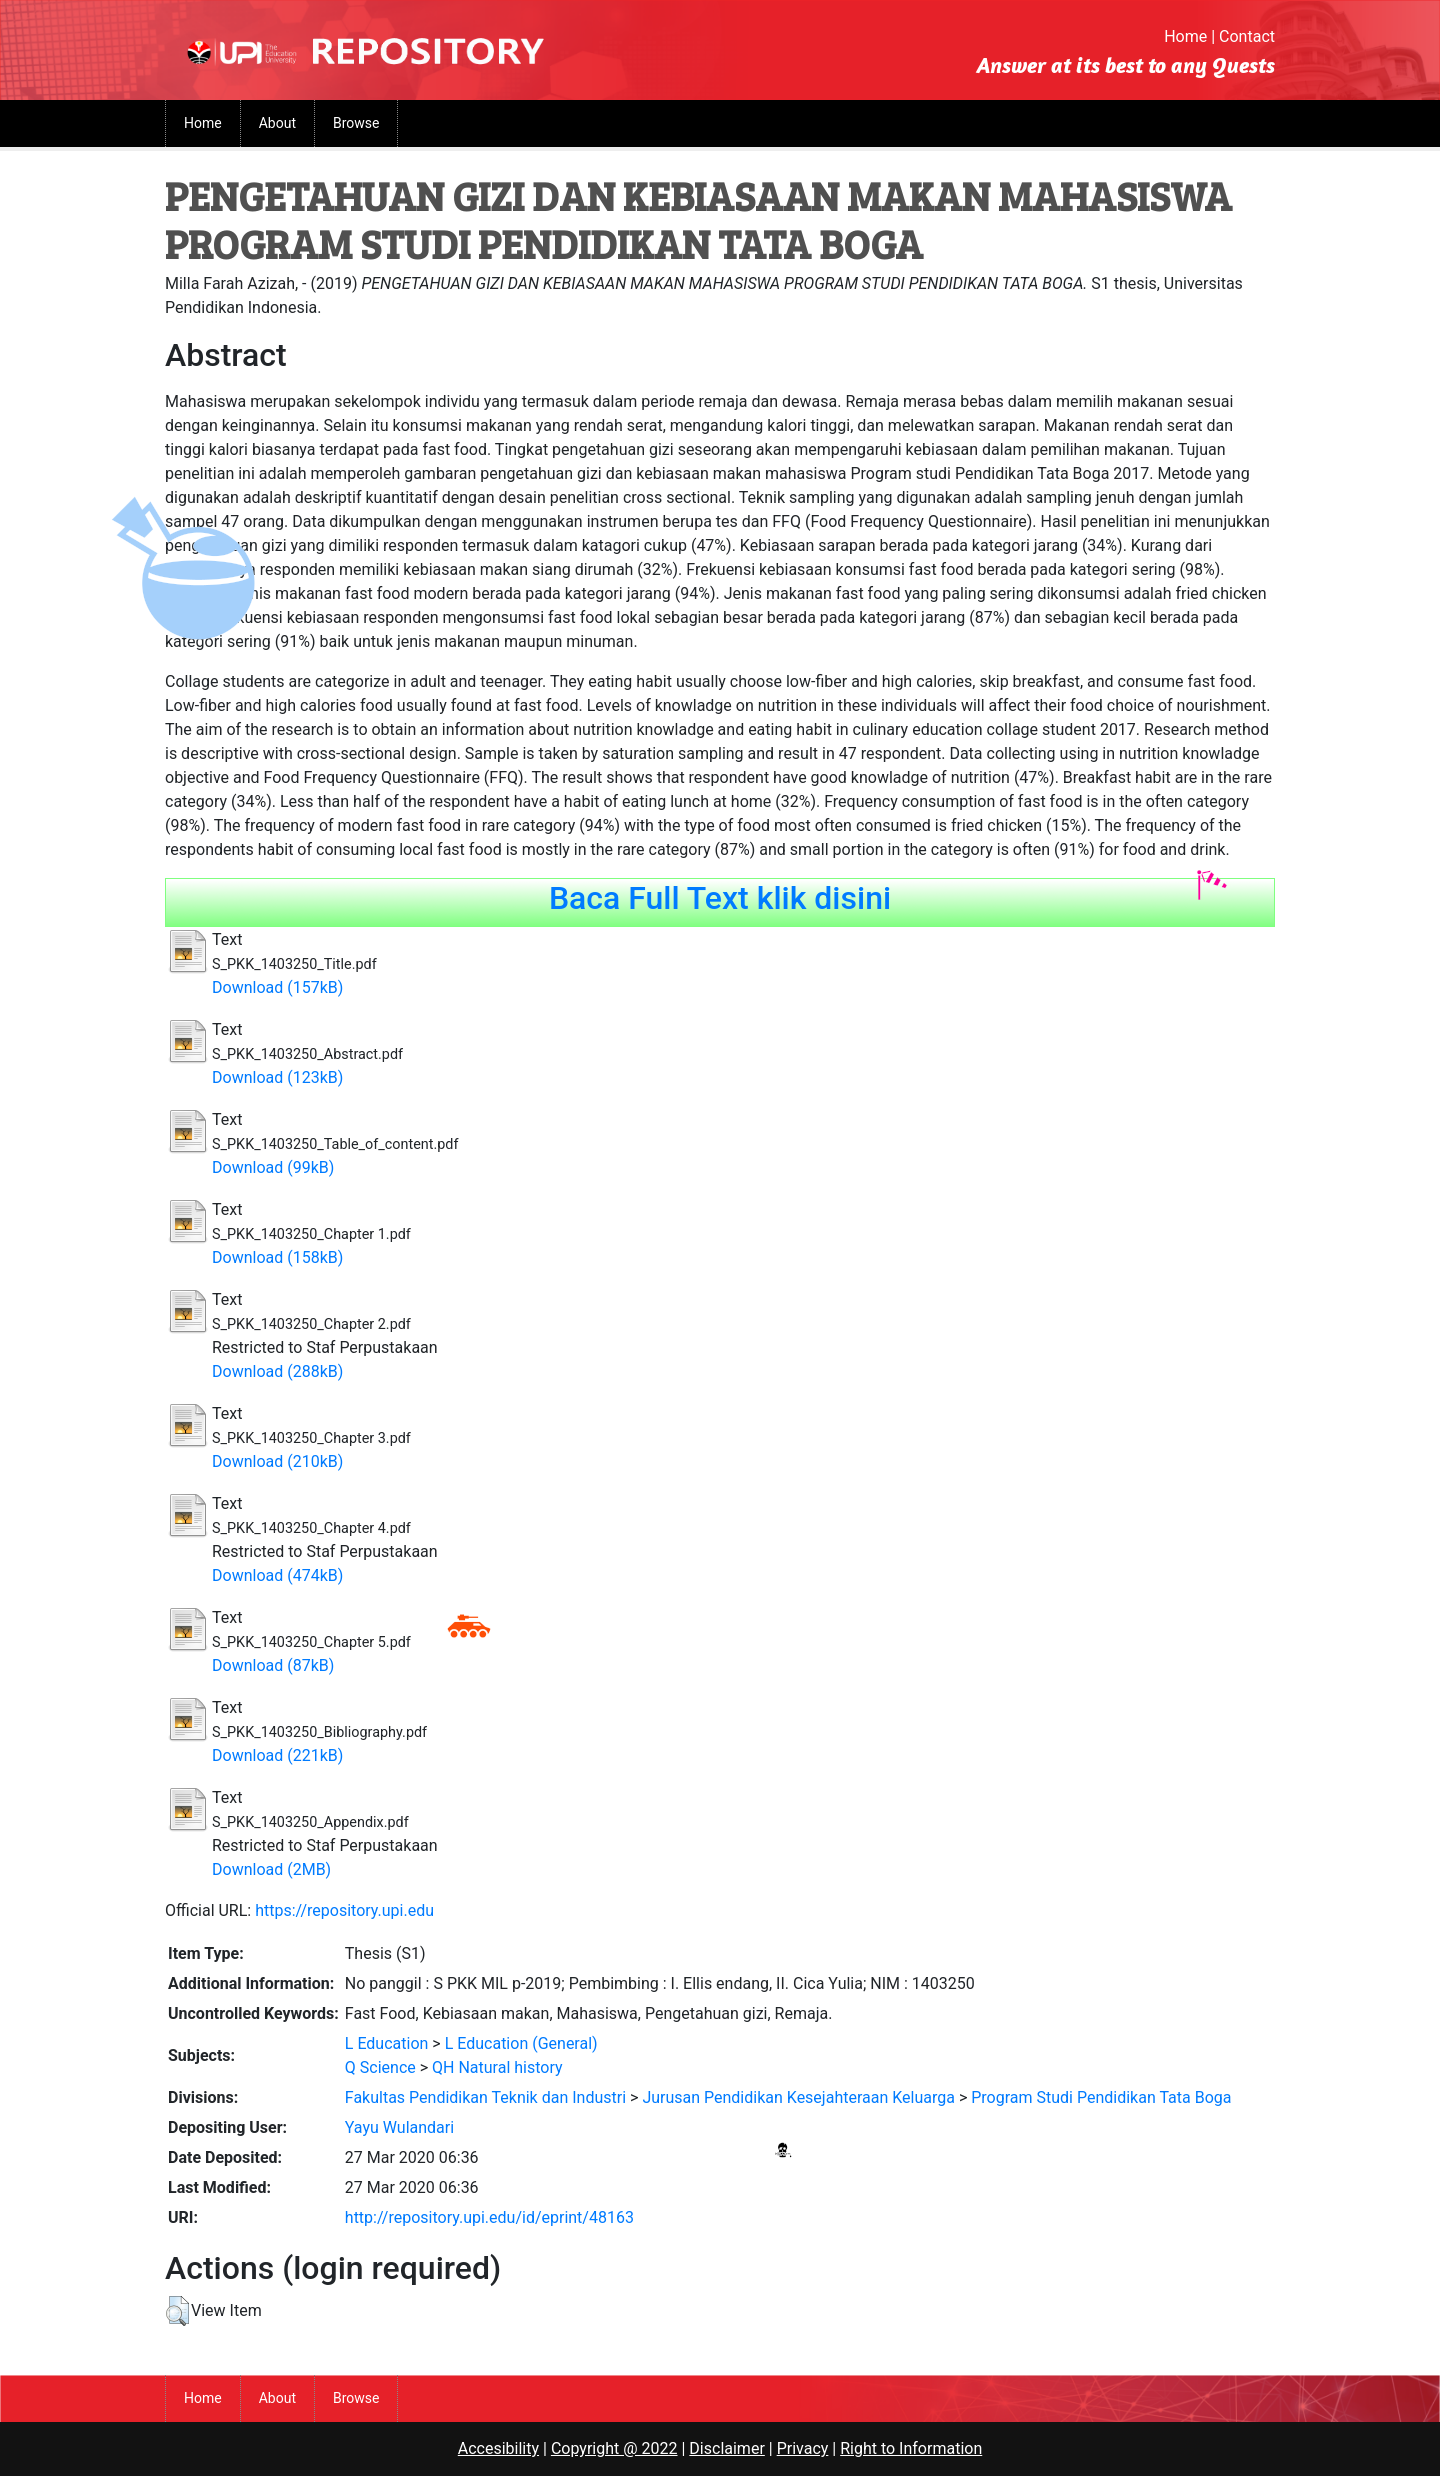  I want to click on view current wind conditions, so click(1212, 885).